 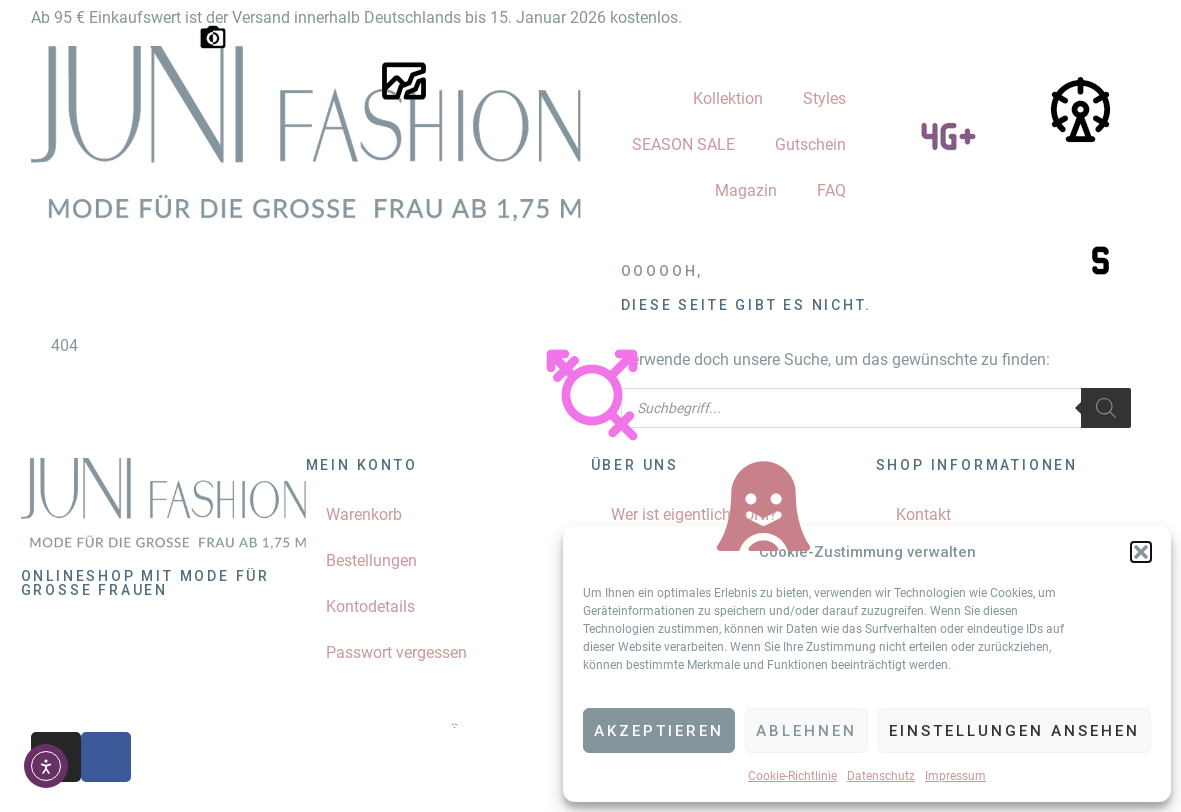 I want to click on indicates 4G+ or LTE-Advanced network connectivity, so click(x=948, y=136).